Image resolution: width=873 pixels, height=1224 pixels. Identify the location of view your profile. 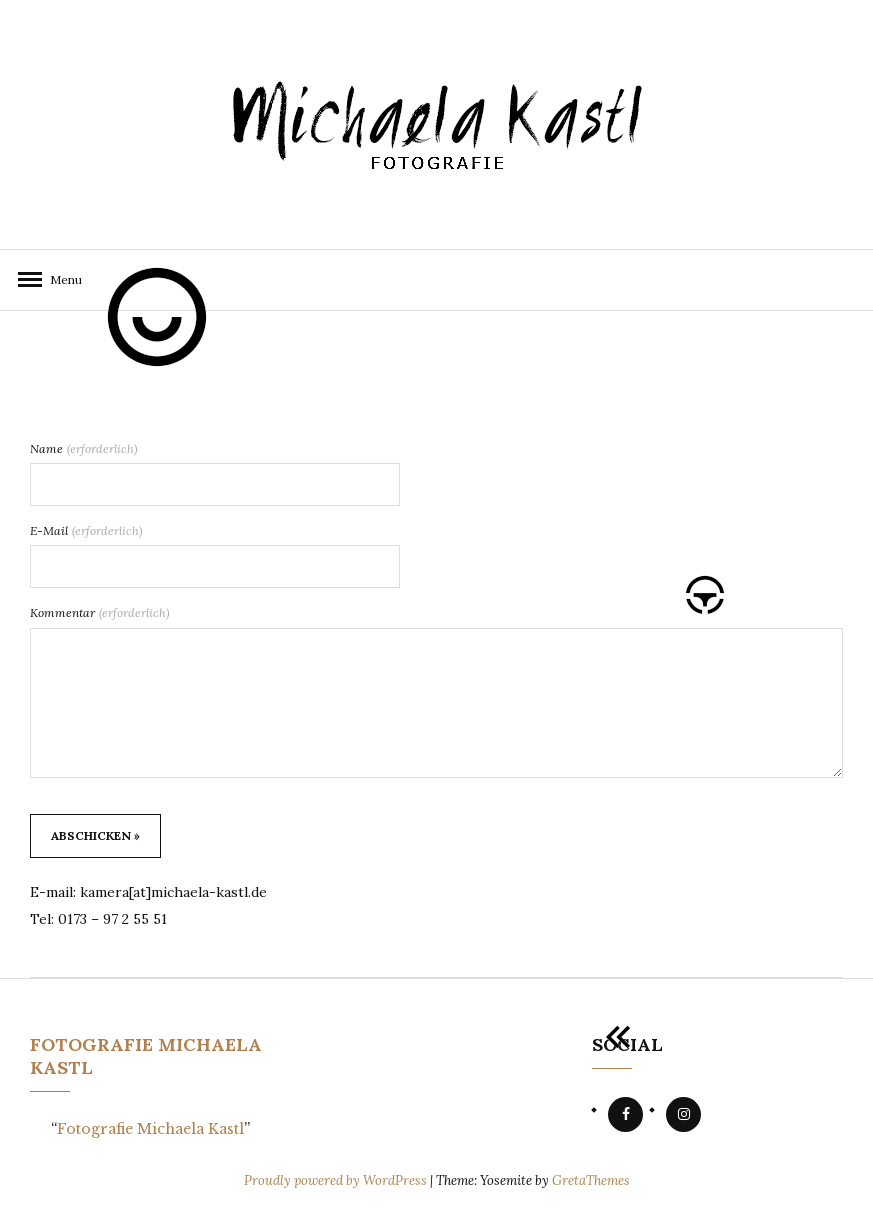
(157, 317).